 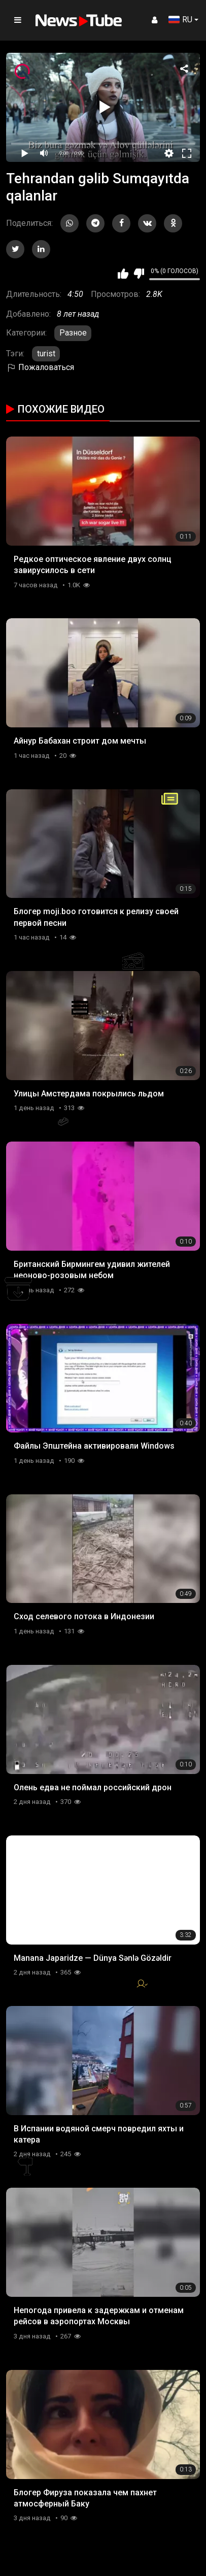 I want to click on split view horizontally, so click(x=80, y=1008).